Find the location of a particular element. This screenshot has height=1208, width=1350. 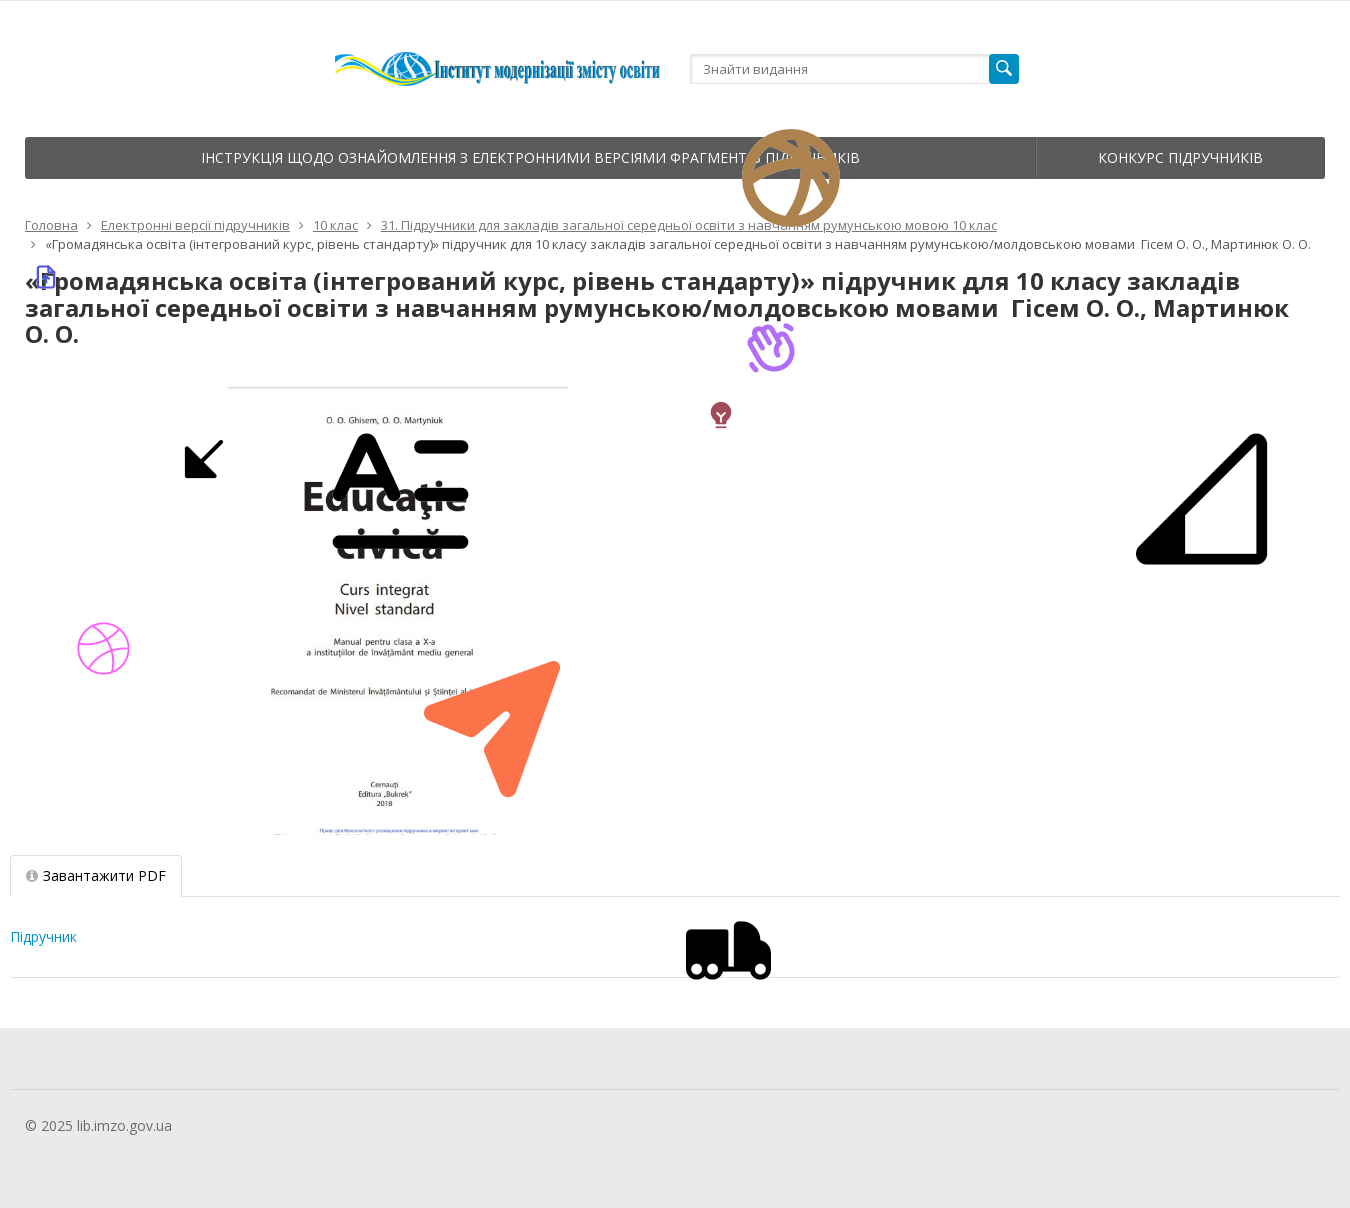

apply drop cap or initial letter formatting is located at coordinates (400, 494).